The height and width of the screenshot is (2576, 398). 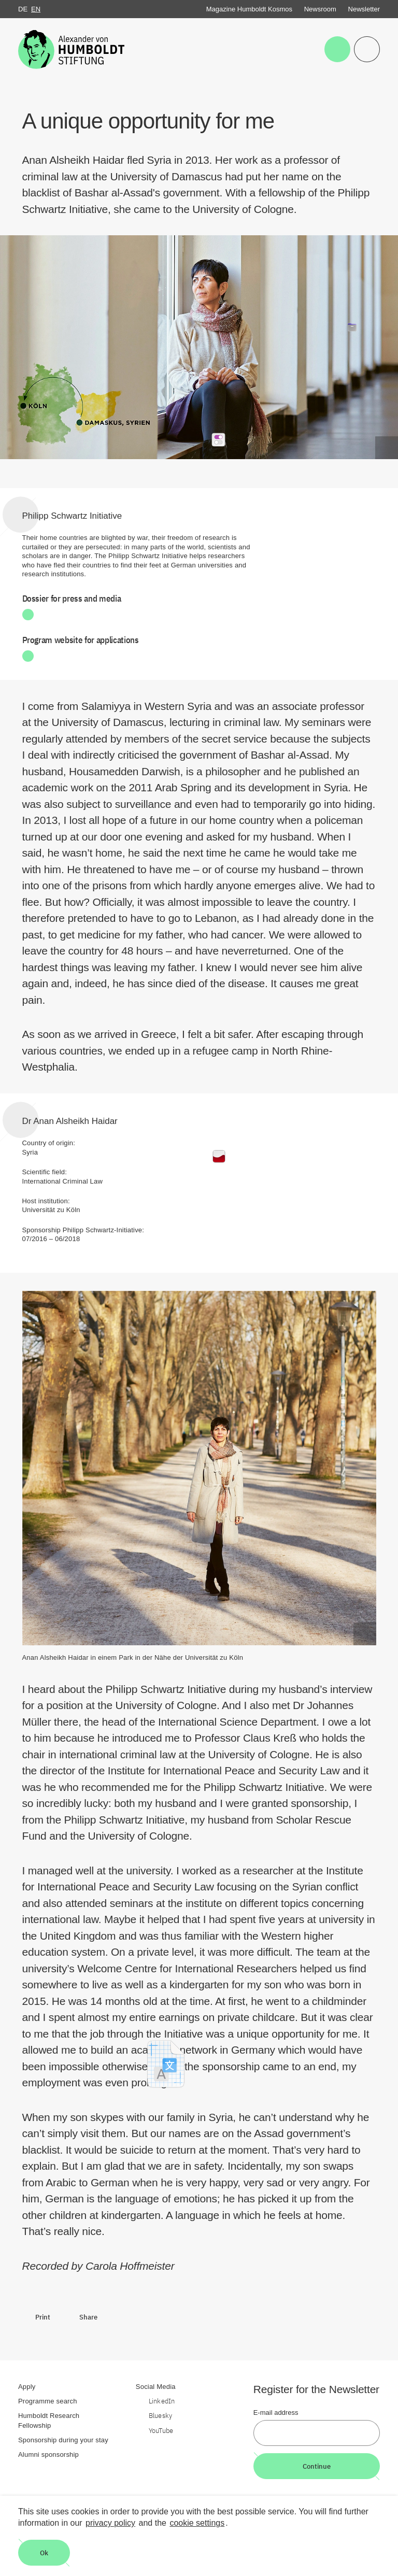 What do you see at coordinates (219, 1156) in the screenshot?
I see `open wine compatibility layer application` at bounding box center [219, 1156].